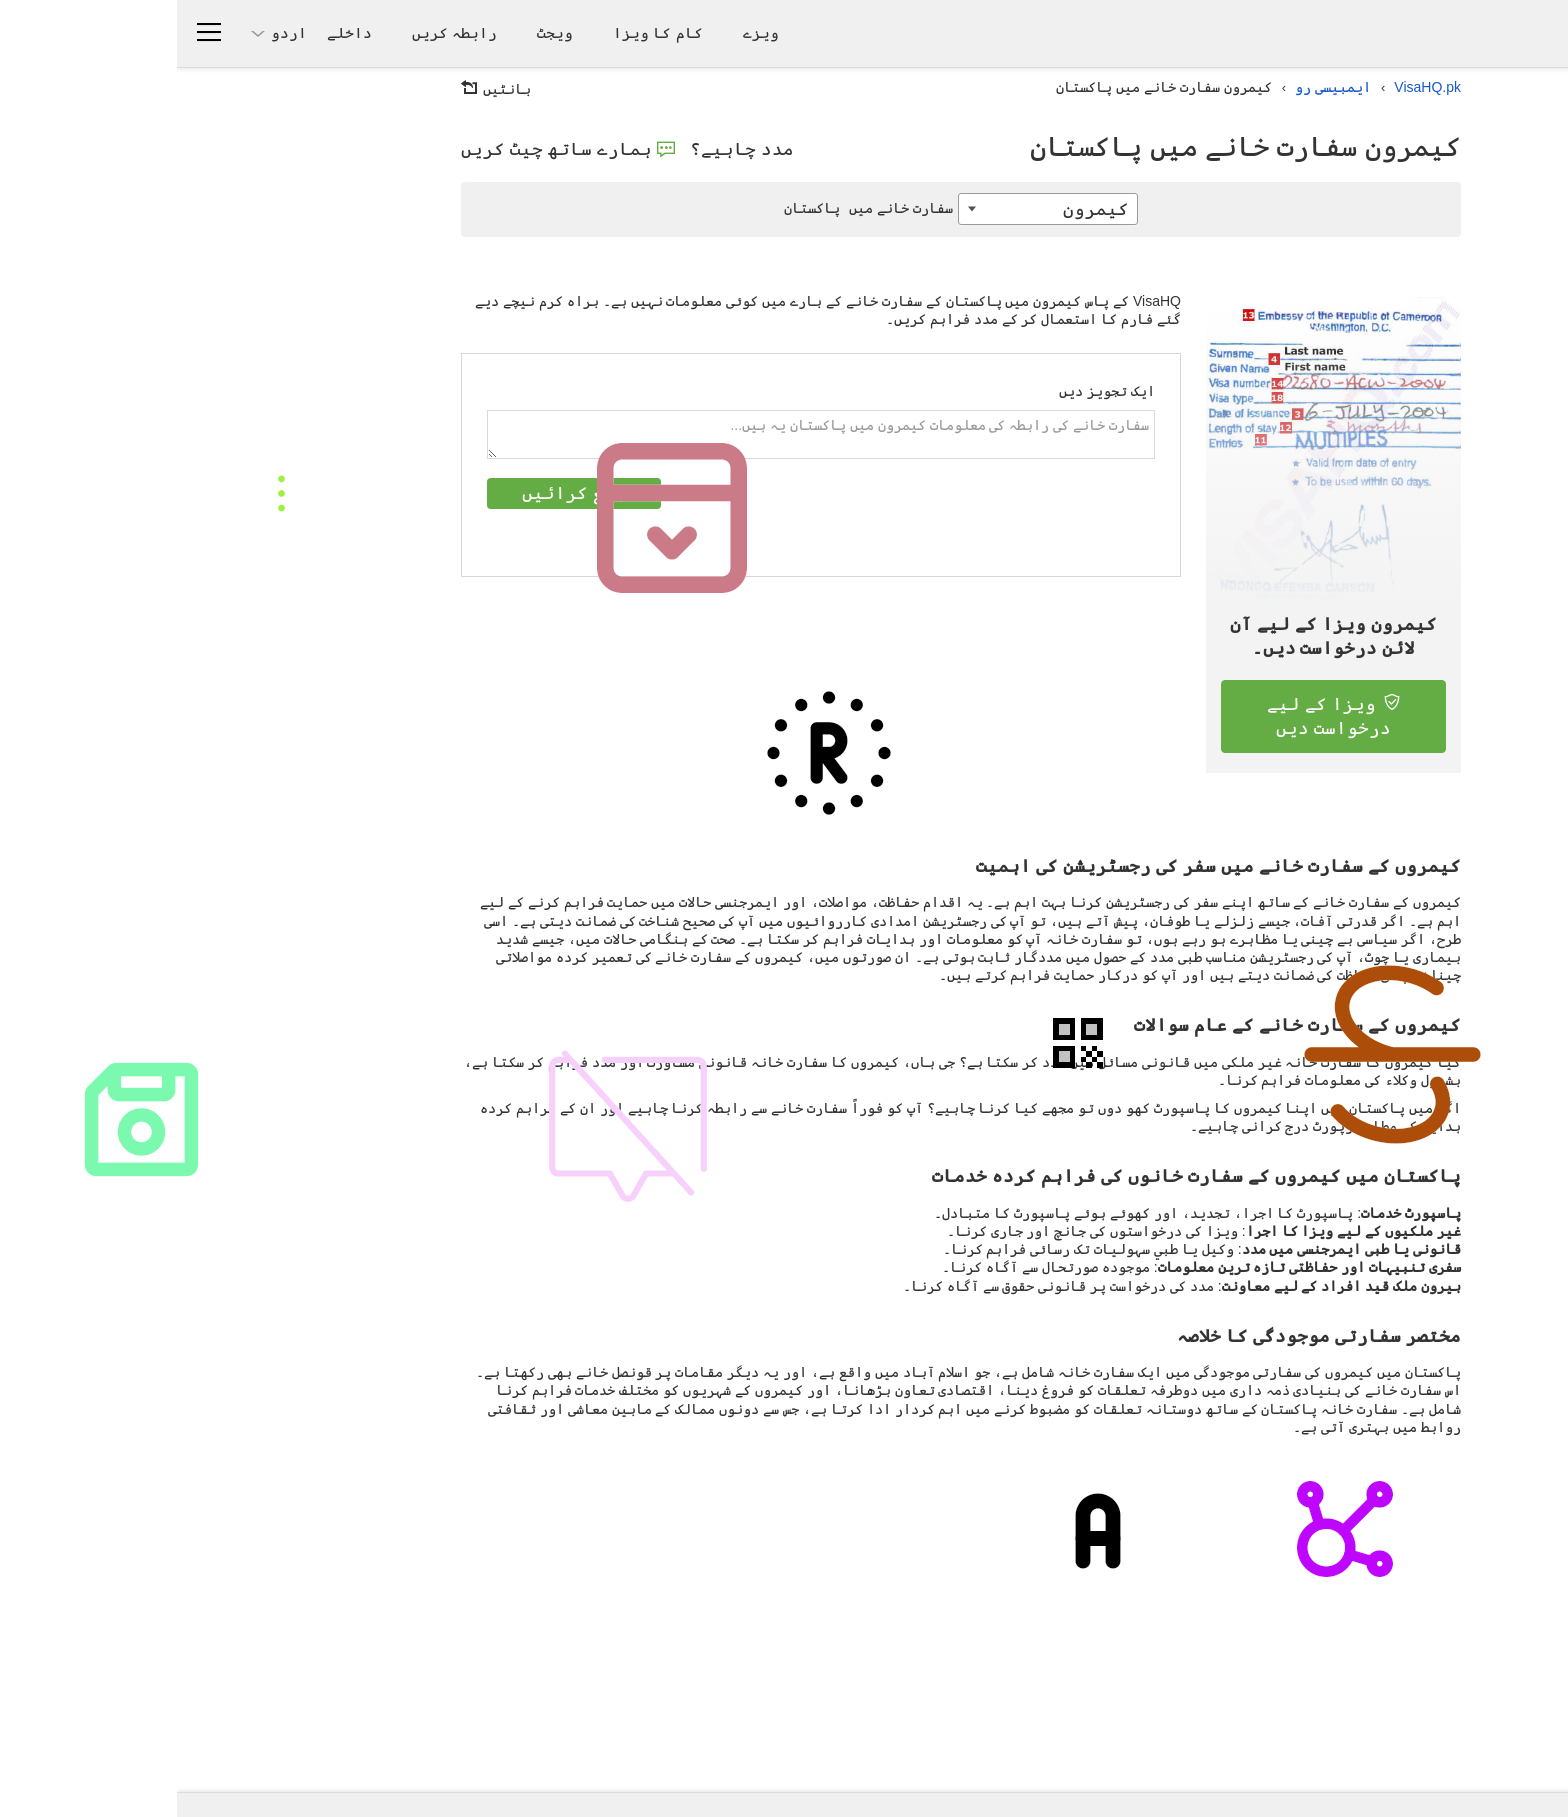  What do you see at coordinates (281, 493) in the screenshot?
I see `open more options menu` at bounding box center [281, 493].